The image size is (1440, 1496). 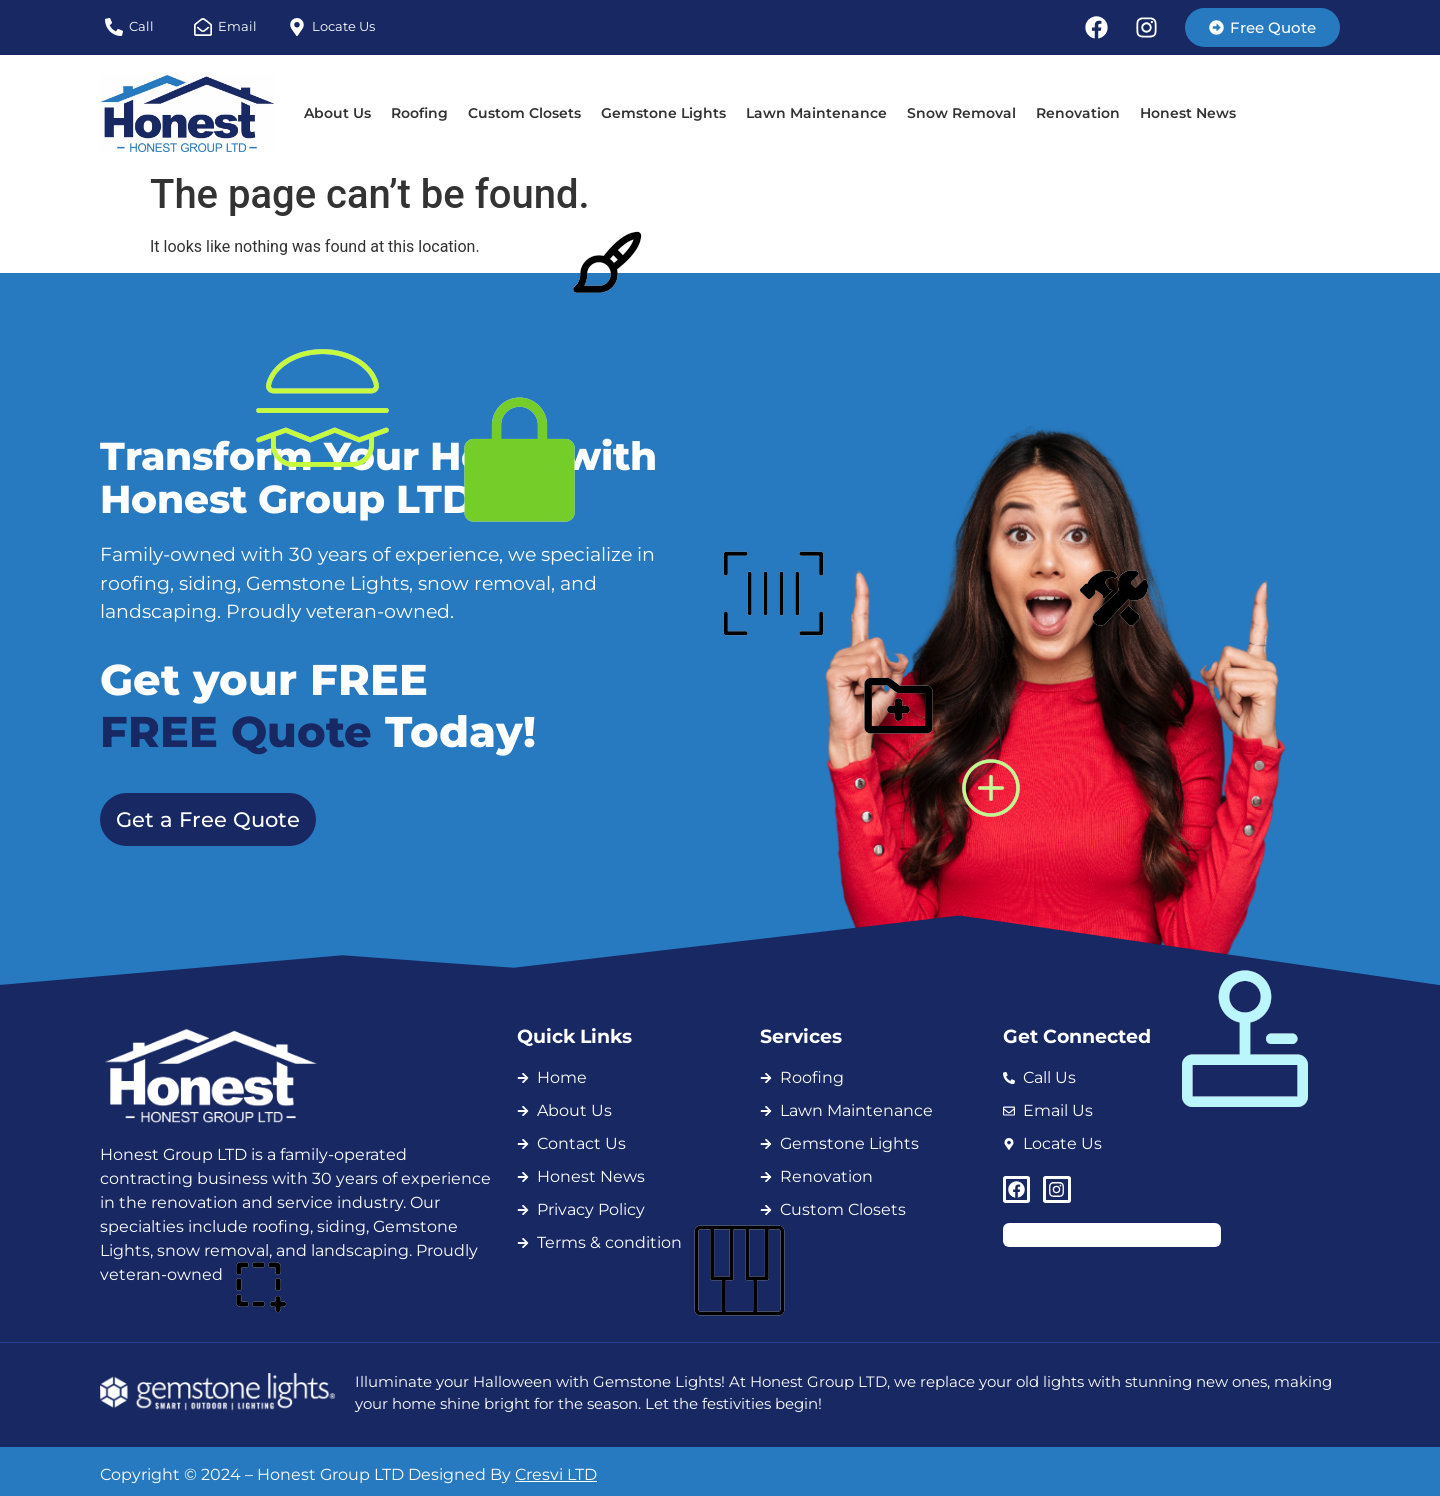 What do you see at coordinates (322, 410) in the screenshot?
I see `open navigation menu` at bounding box center [322, 410].